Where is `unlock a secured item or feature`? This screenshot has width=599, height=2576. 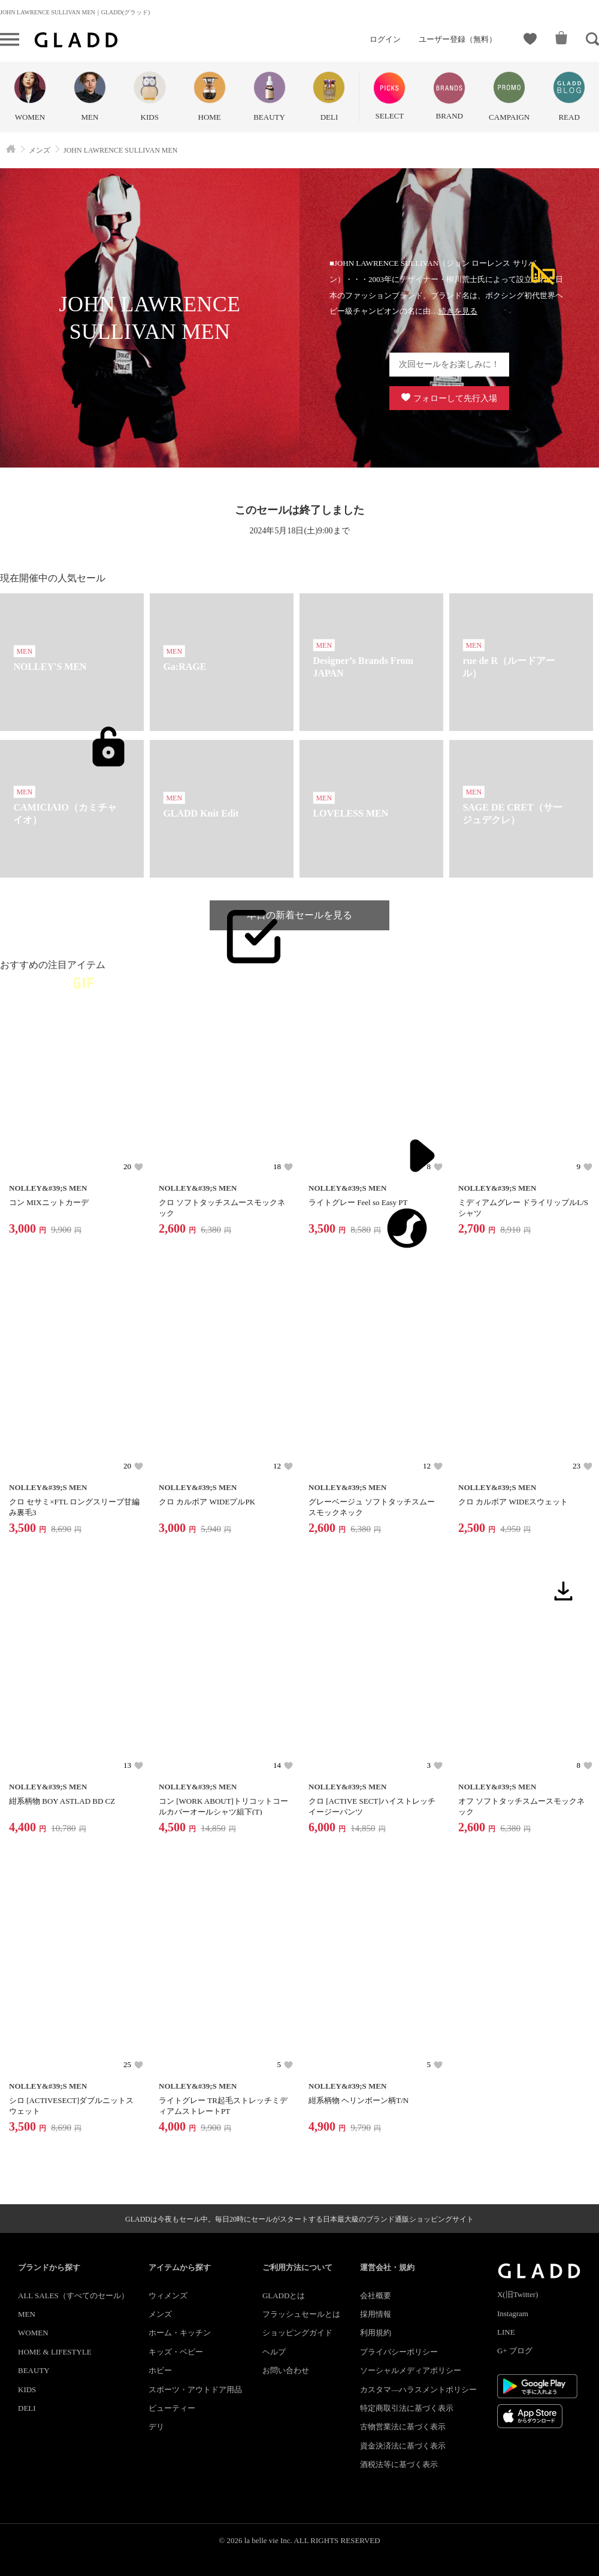
unlock a secured item or feature is located at coordinates (108, 747).